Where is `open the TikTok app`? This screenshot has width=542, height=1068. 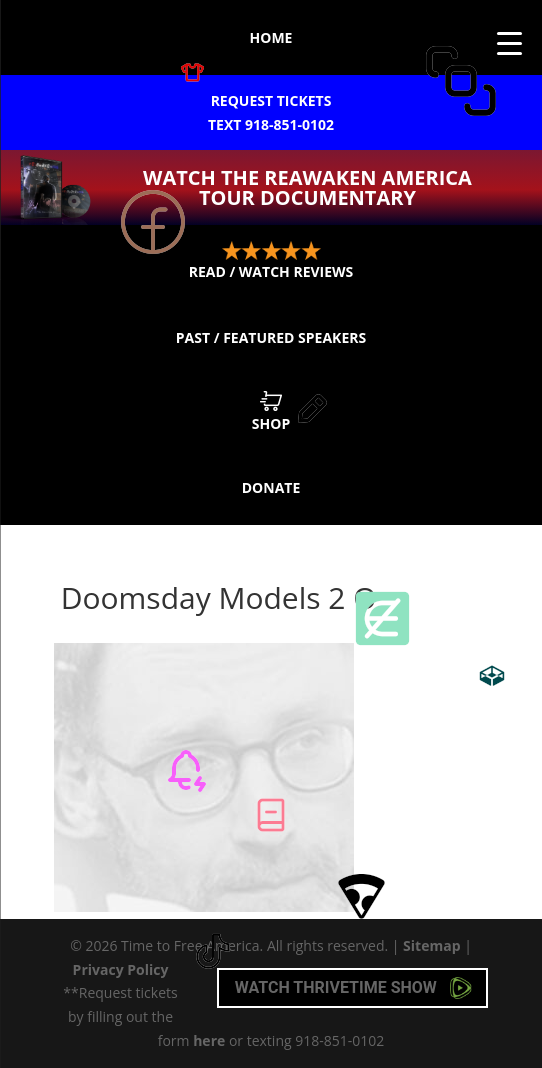
open the TikTok app is located at coordinates (213, 952).